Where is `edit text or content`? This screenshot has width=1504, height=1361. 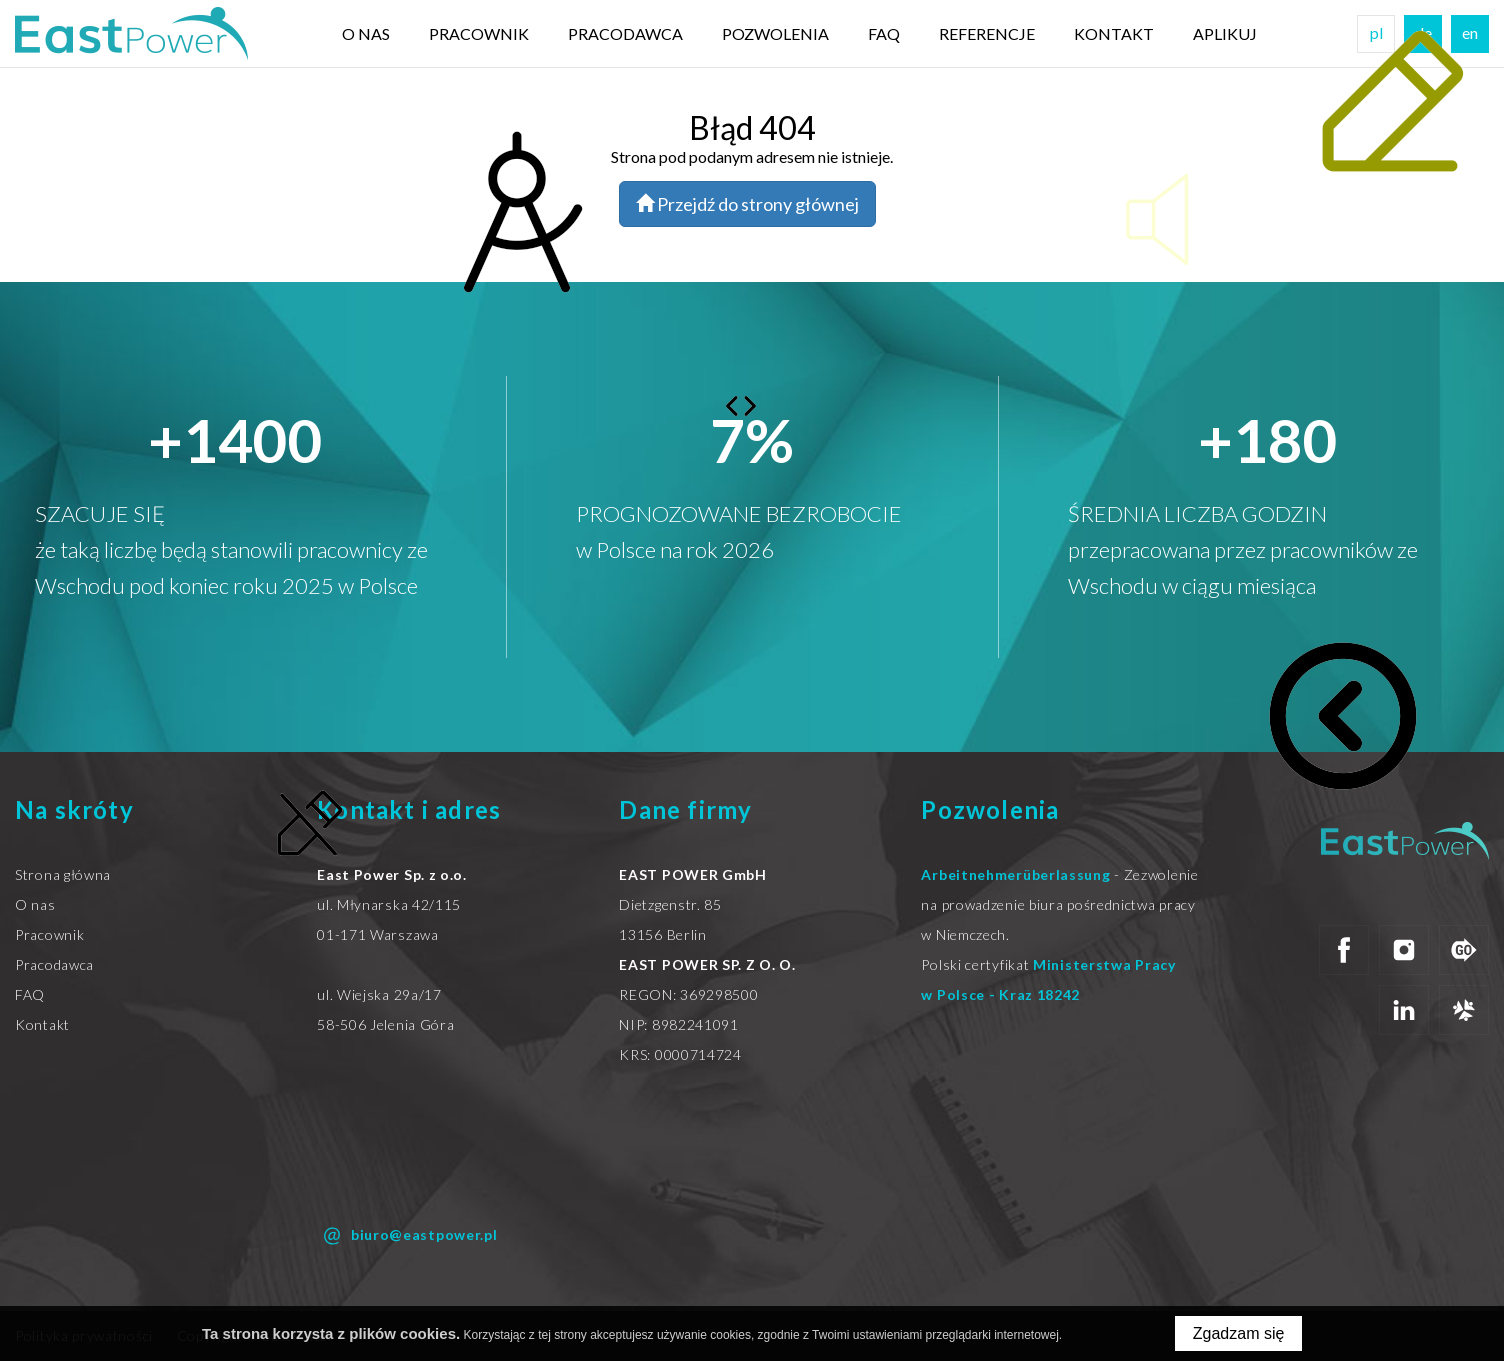 edit text or content is located at coordinates (1390, 104).